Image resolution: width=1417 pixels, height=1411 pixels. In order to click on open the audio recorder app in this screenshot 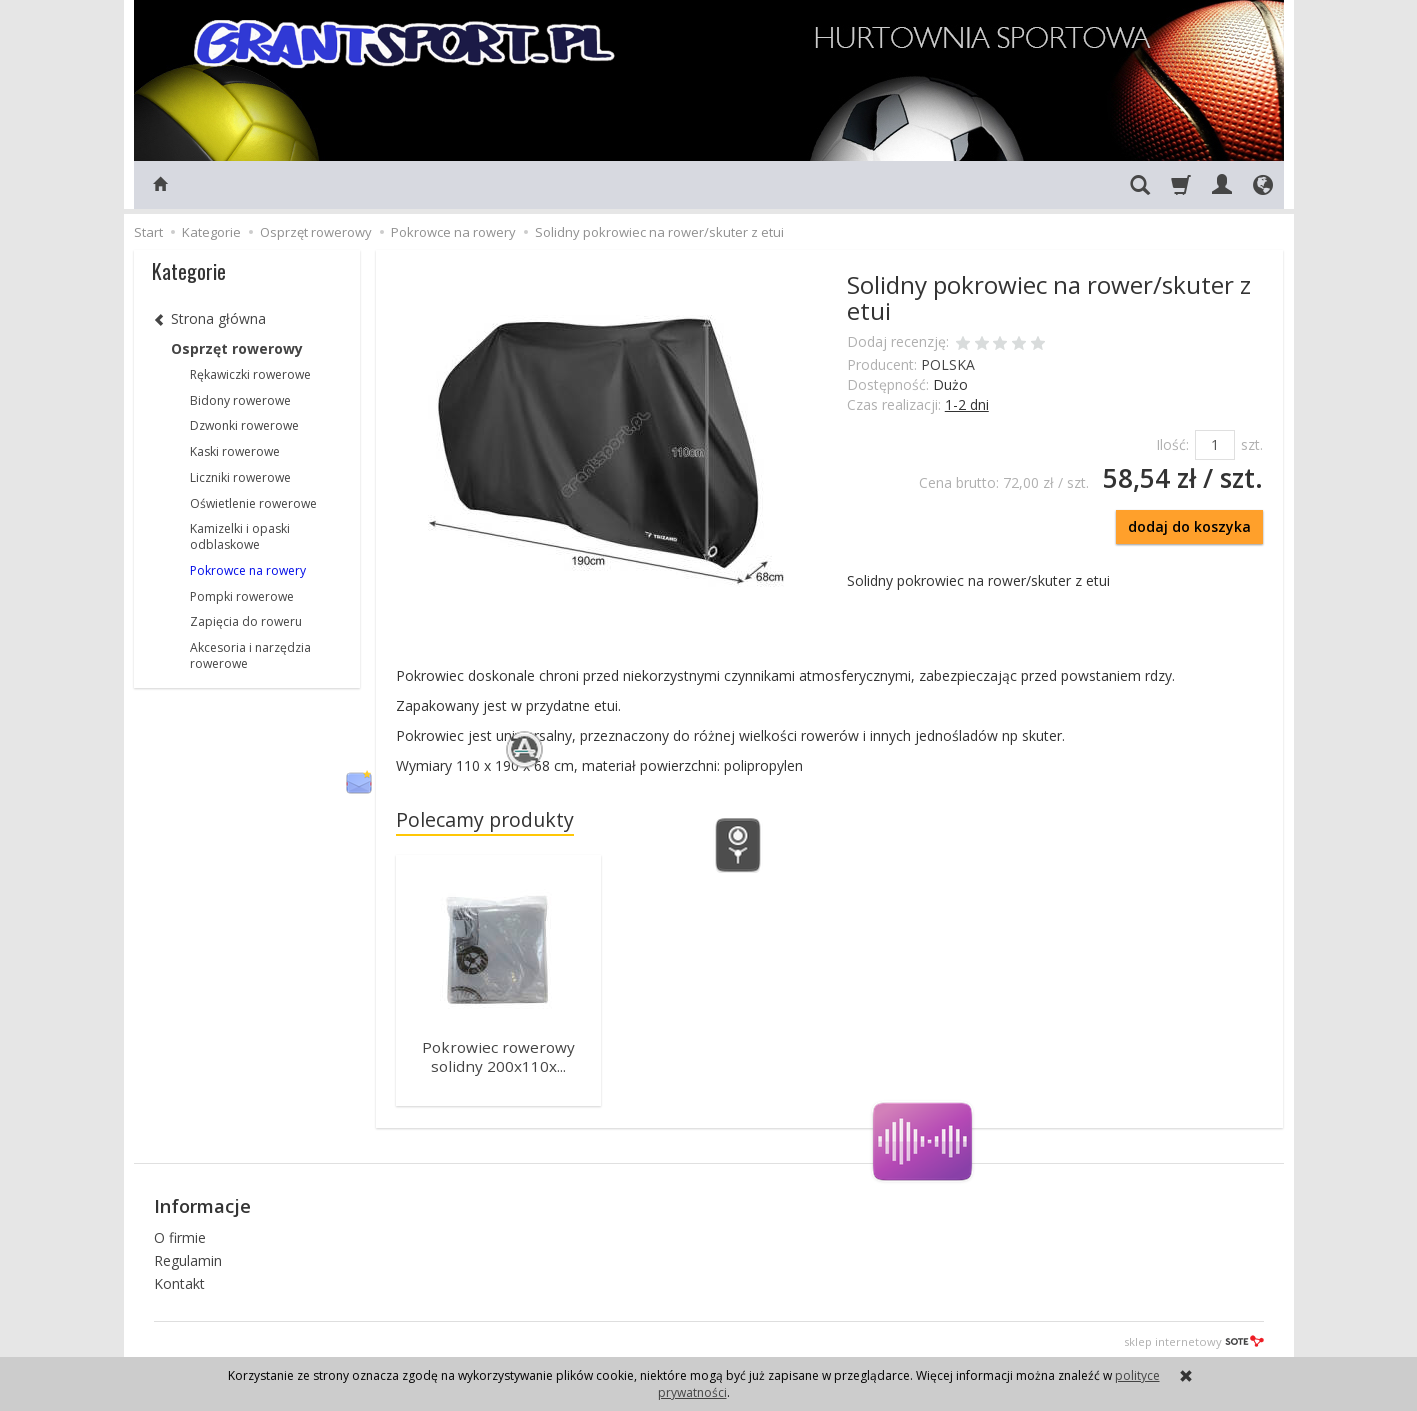, I will do `click(922, 1141)`.